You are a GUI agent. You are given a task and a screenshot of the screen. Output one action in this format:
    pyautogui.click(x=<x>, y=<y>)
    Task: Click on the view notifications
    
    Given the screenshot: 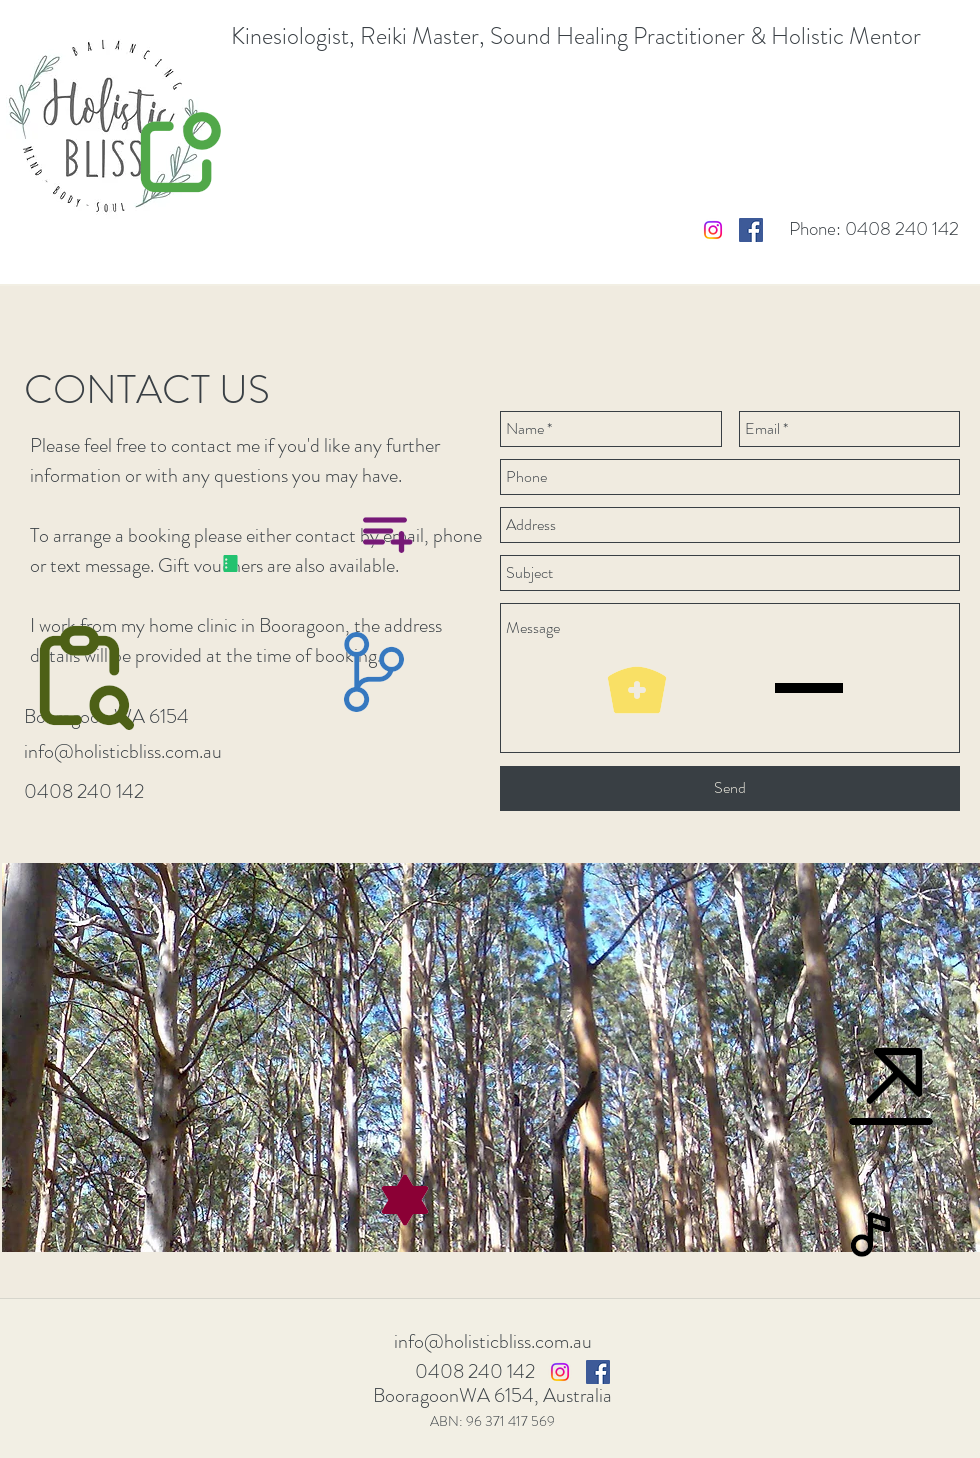 What is the action you would take?
    pyautogui.click(x=178, y=154)
    